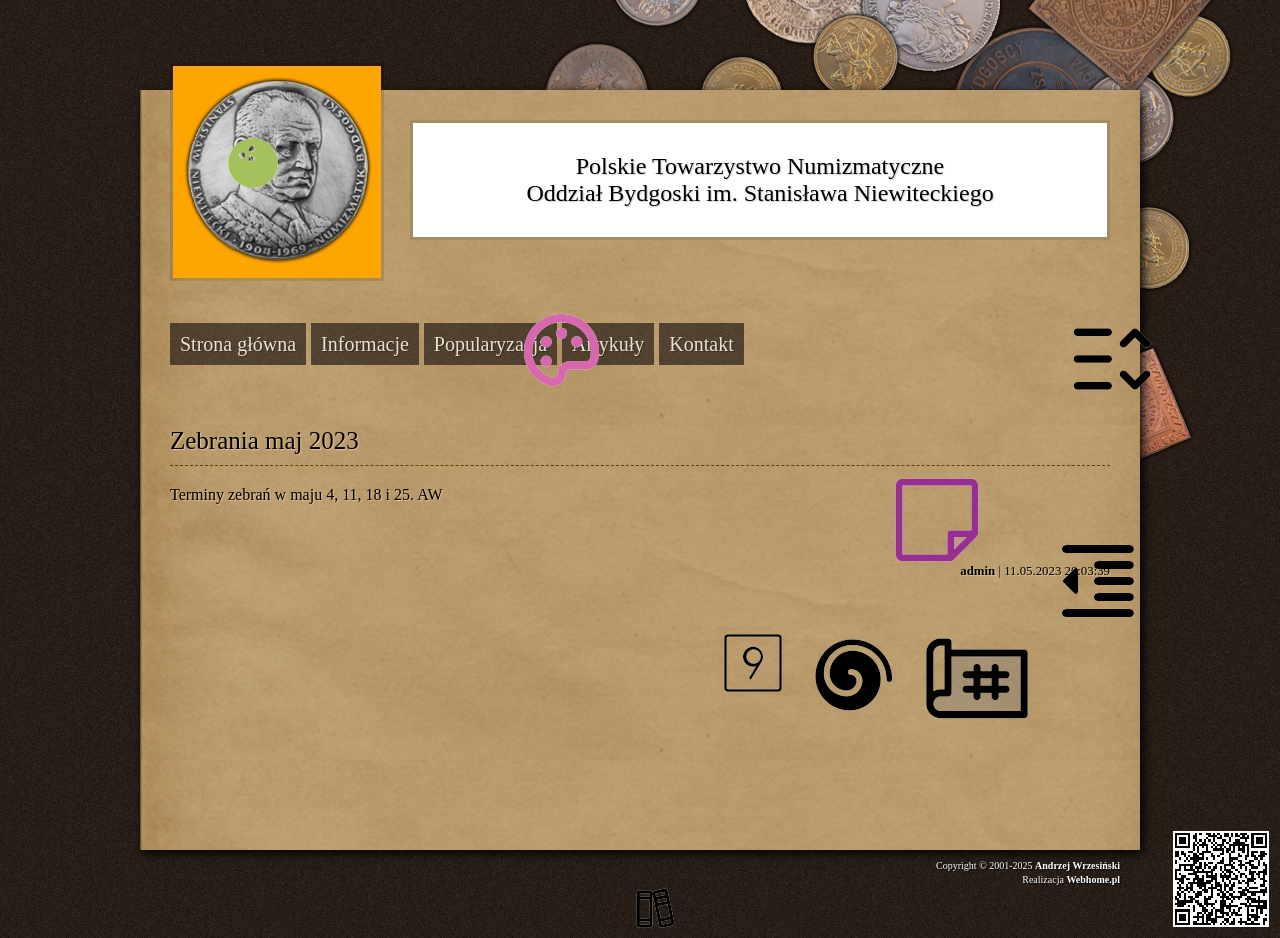 The height and width of the screenshot is (938, 1280). Describe the element at coordinates (253, 163) in the screenshot. I see `access bowling or sports games` at that location.